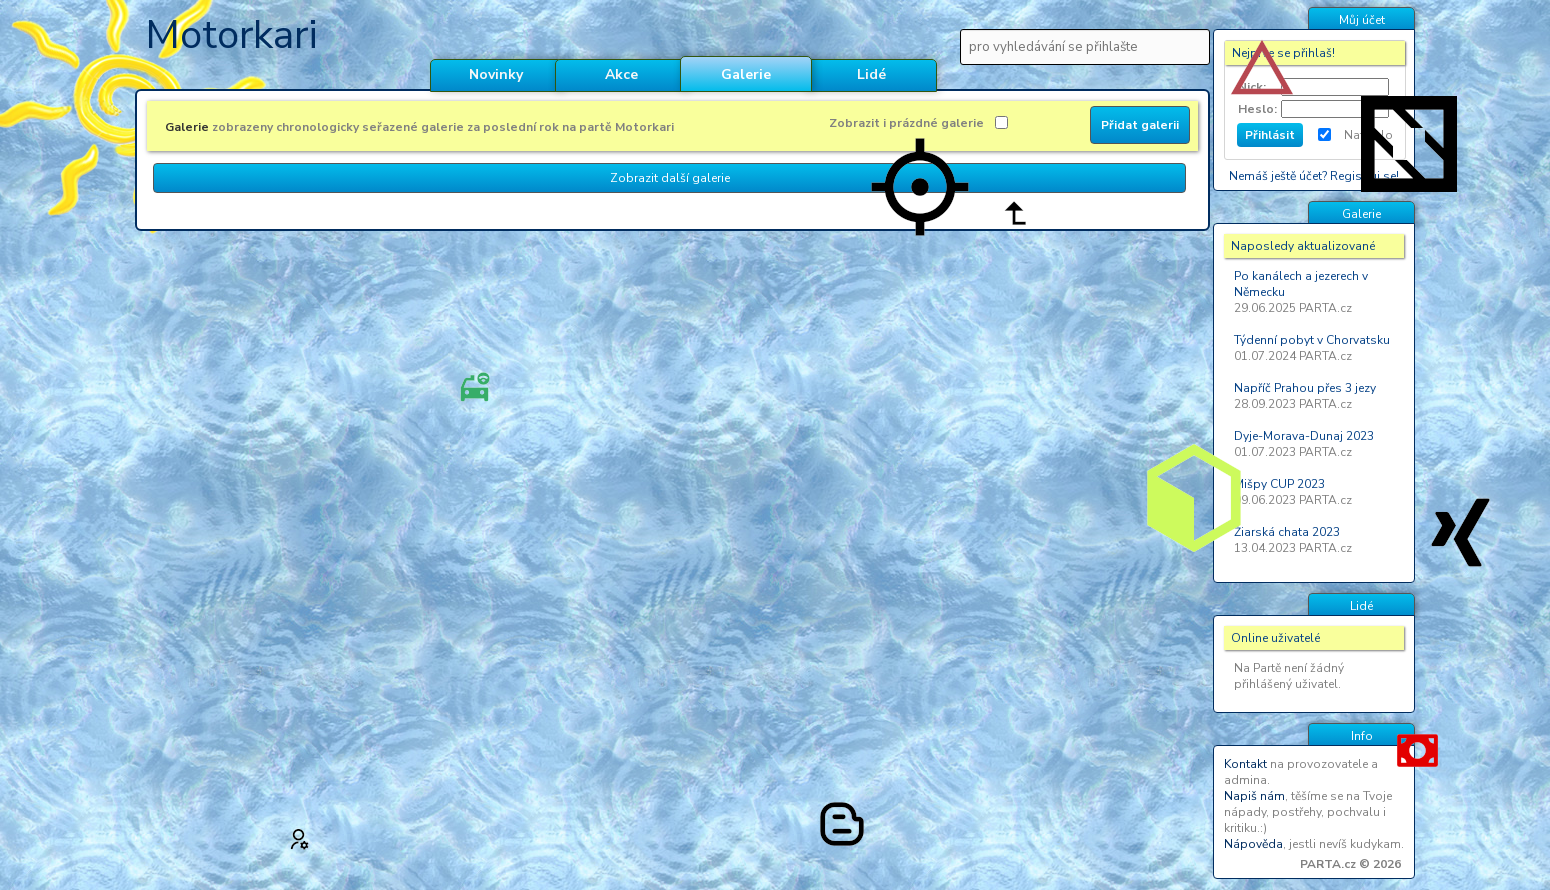 This screenshot has width=1550, height=890. I want to click on open 3d modeling or design tools, so click(1194, 498).